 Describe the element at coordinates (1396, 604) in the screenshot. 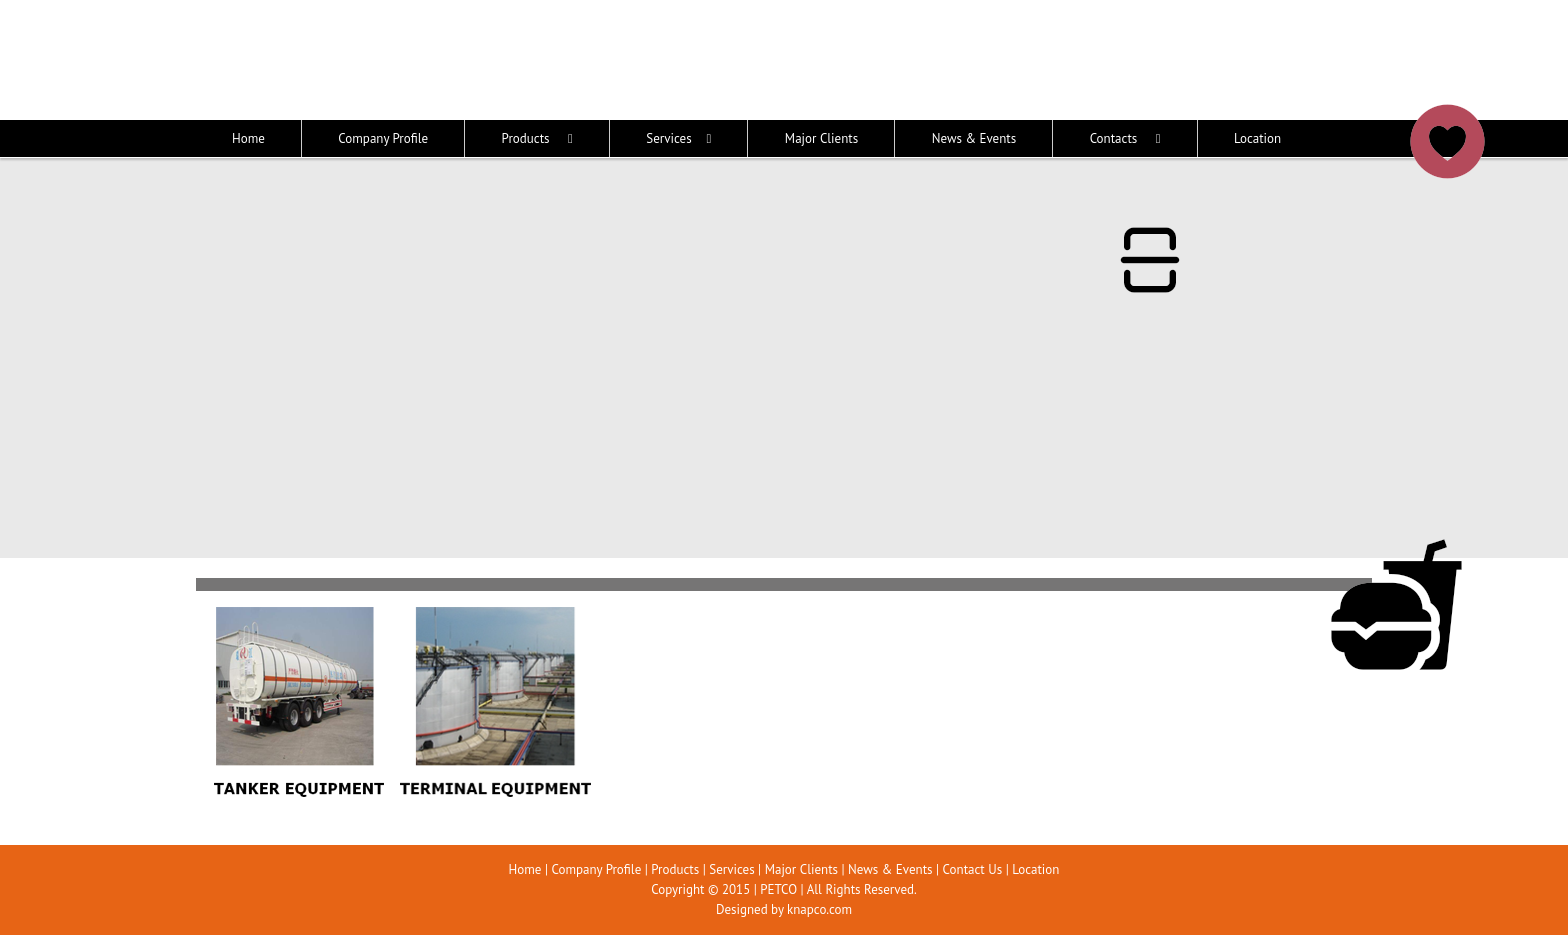

I see `browse nearby fast food restaurants` at that location.